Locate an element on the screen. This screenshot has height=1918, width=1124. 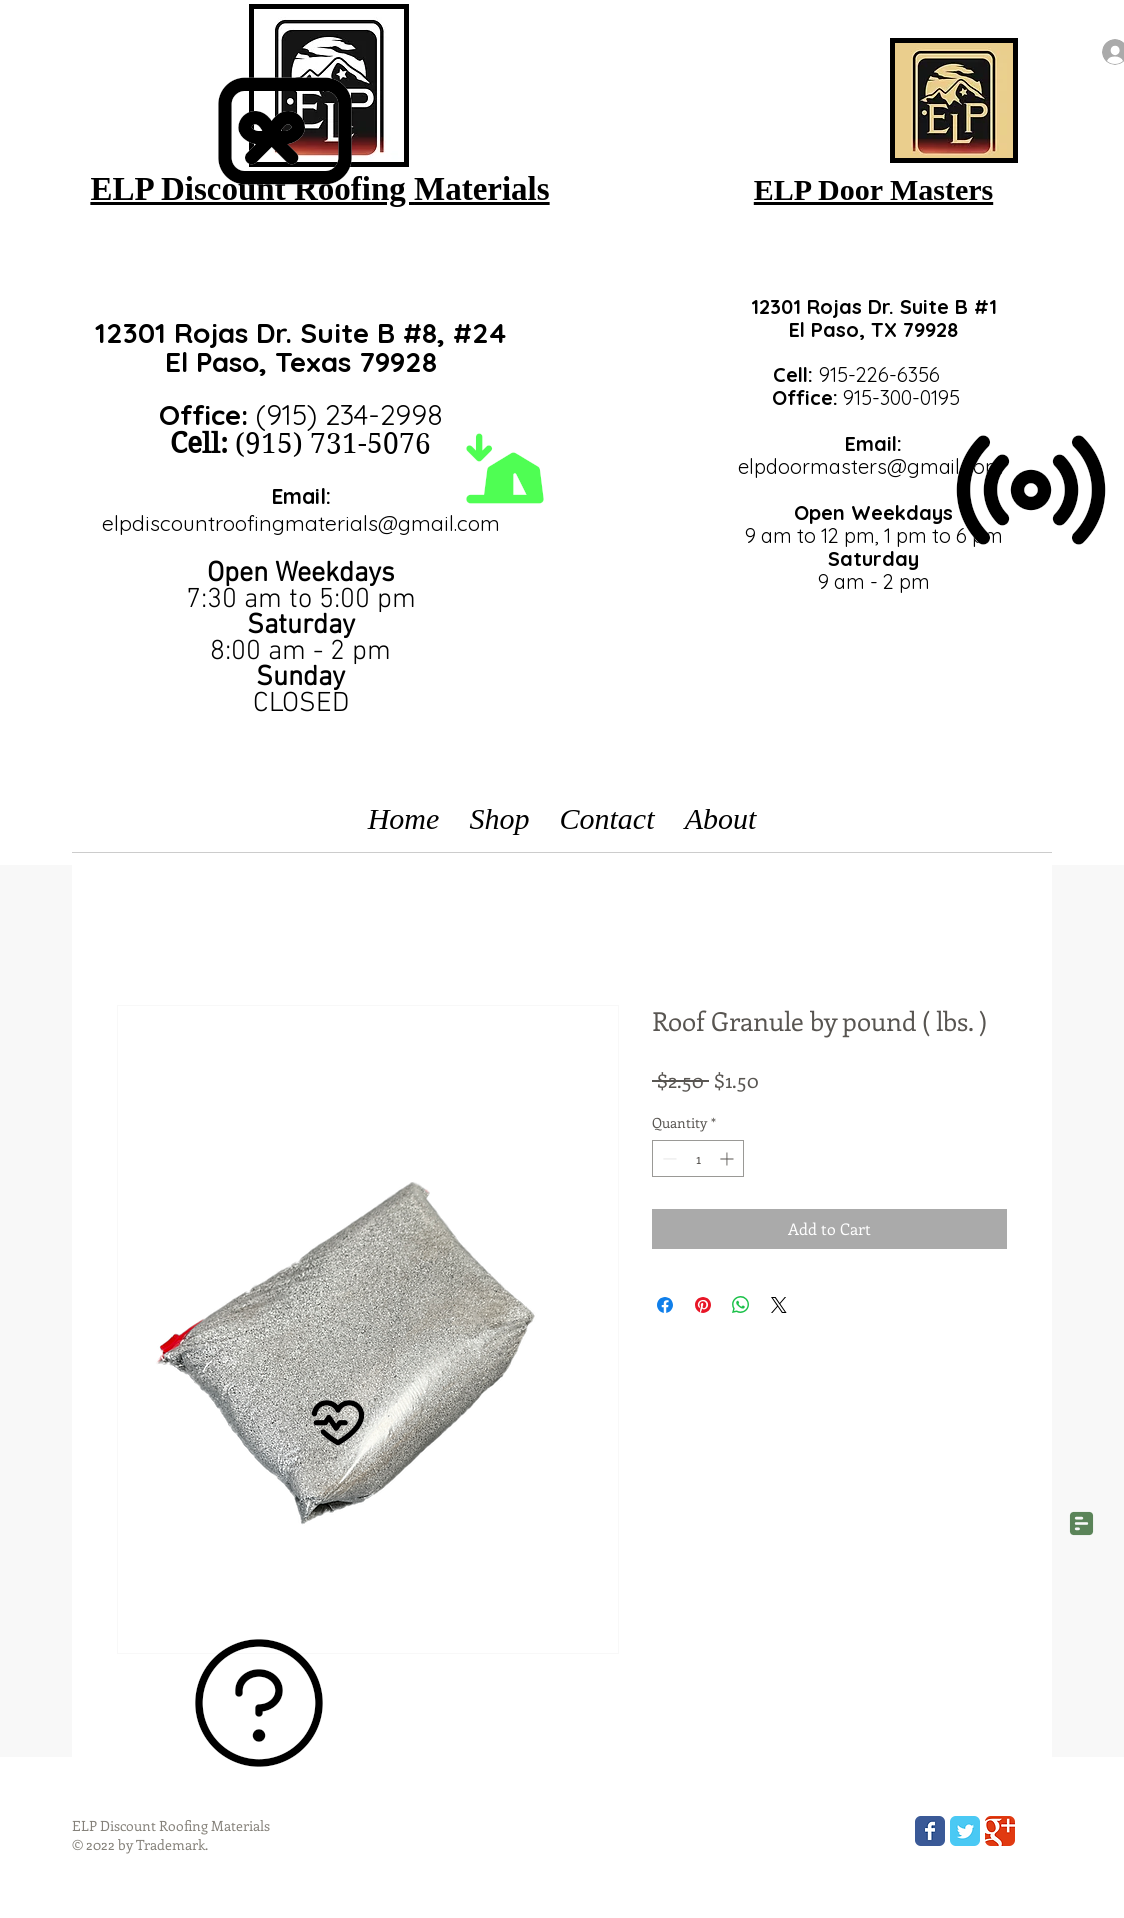
view poll or survey results is located at coordinates (1081, 1523).